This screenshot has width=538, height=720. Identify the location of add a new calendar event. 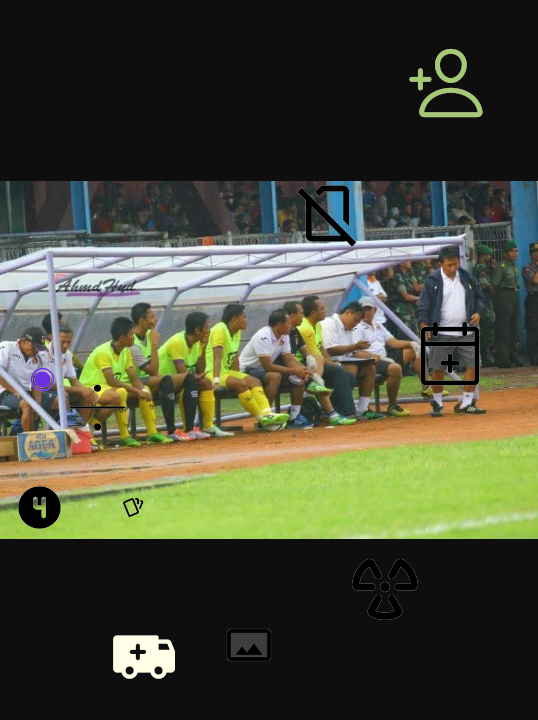
(450, 356).